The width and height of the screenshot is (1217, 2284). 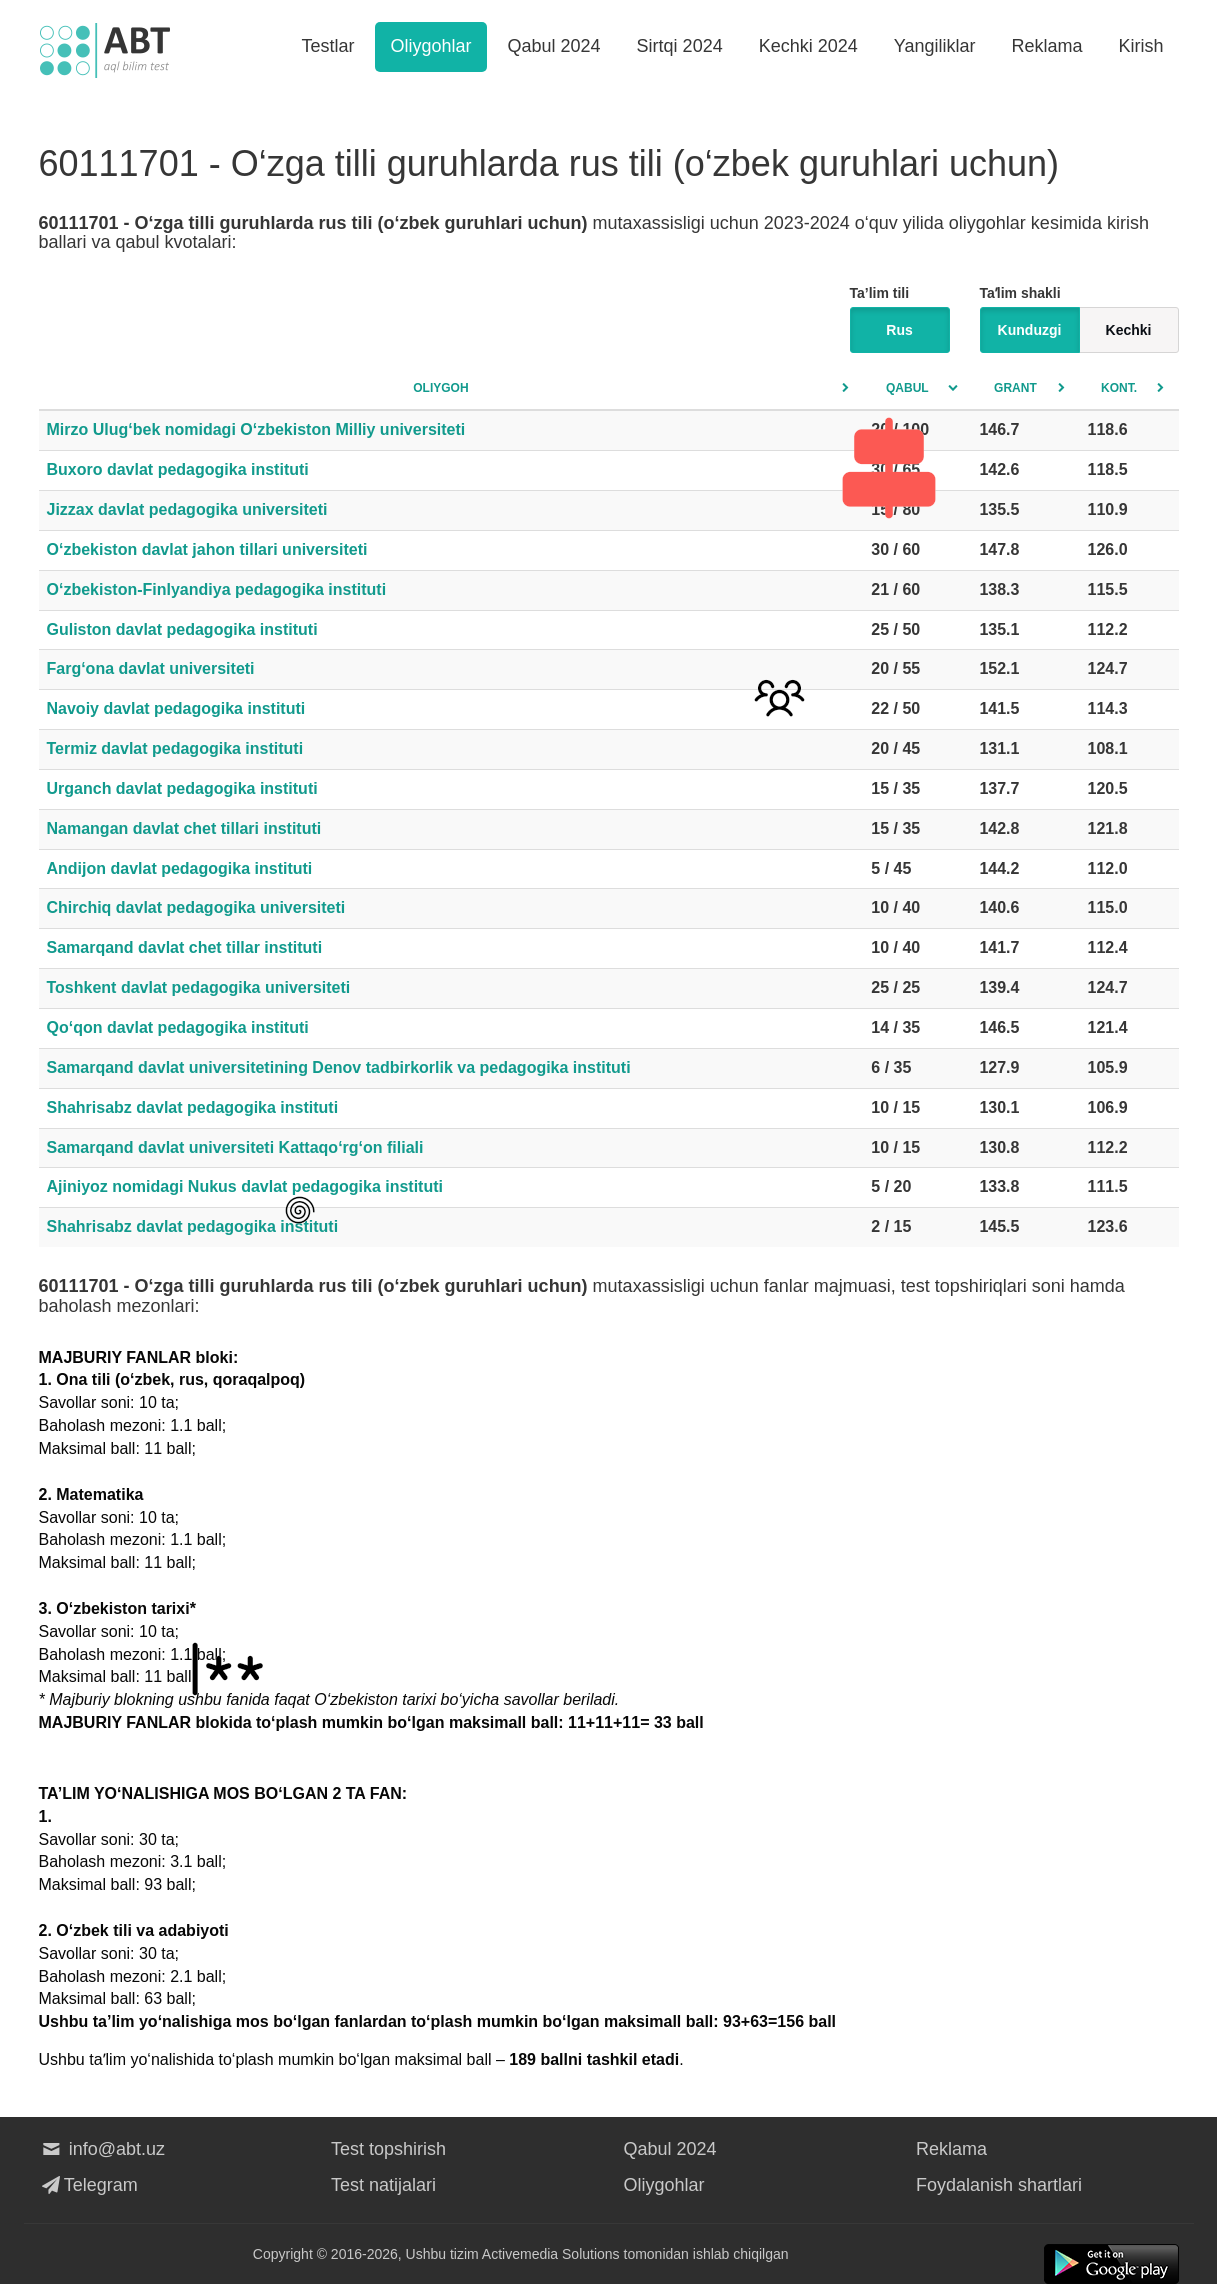 What do you see at coordinates (224, 1669) in the screenshot?
I see `enter or view password field` at bounding box center [224, 1669].